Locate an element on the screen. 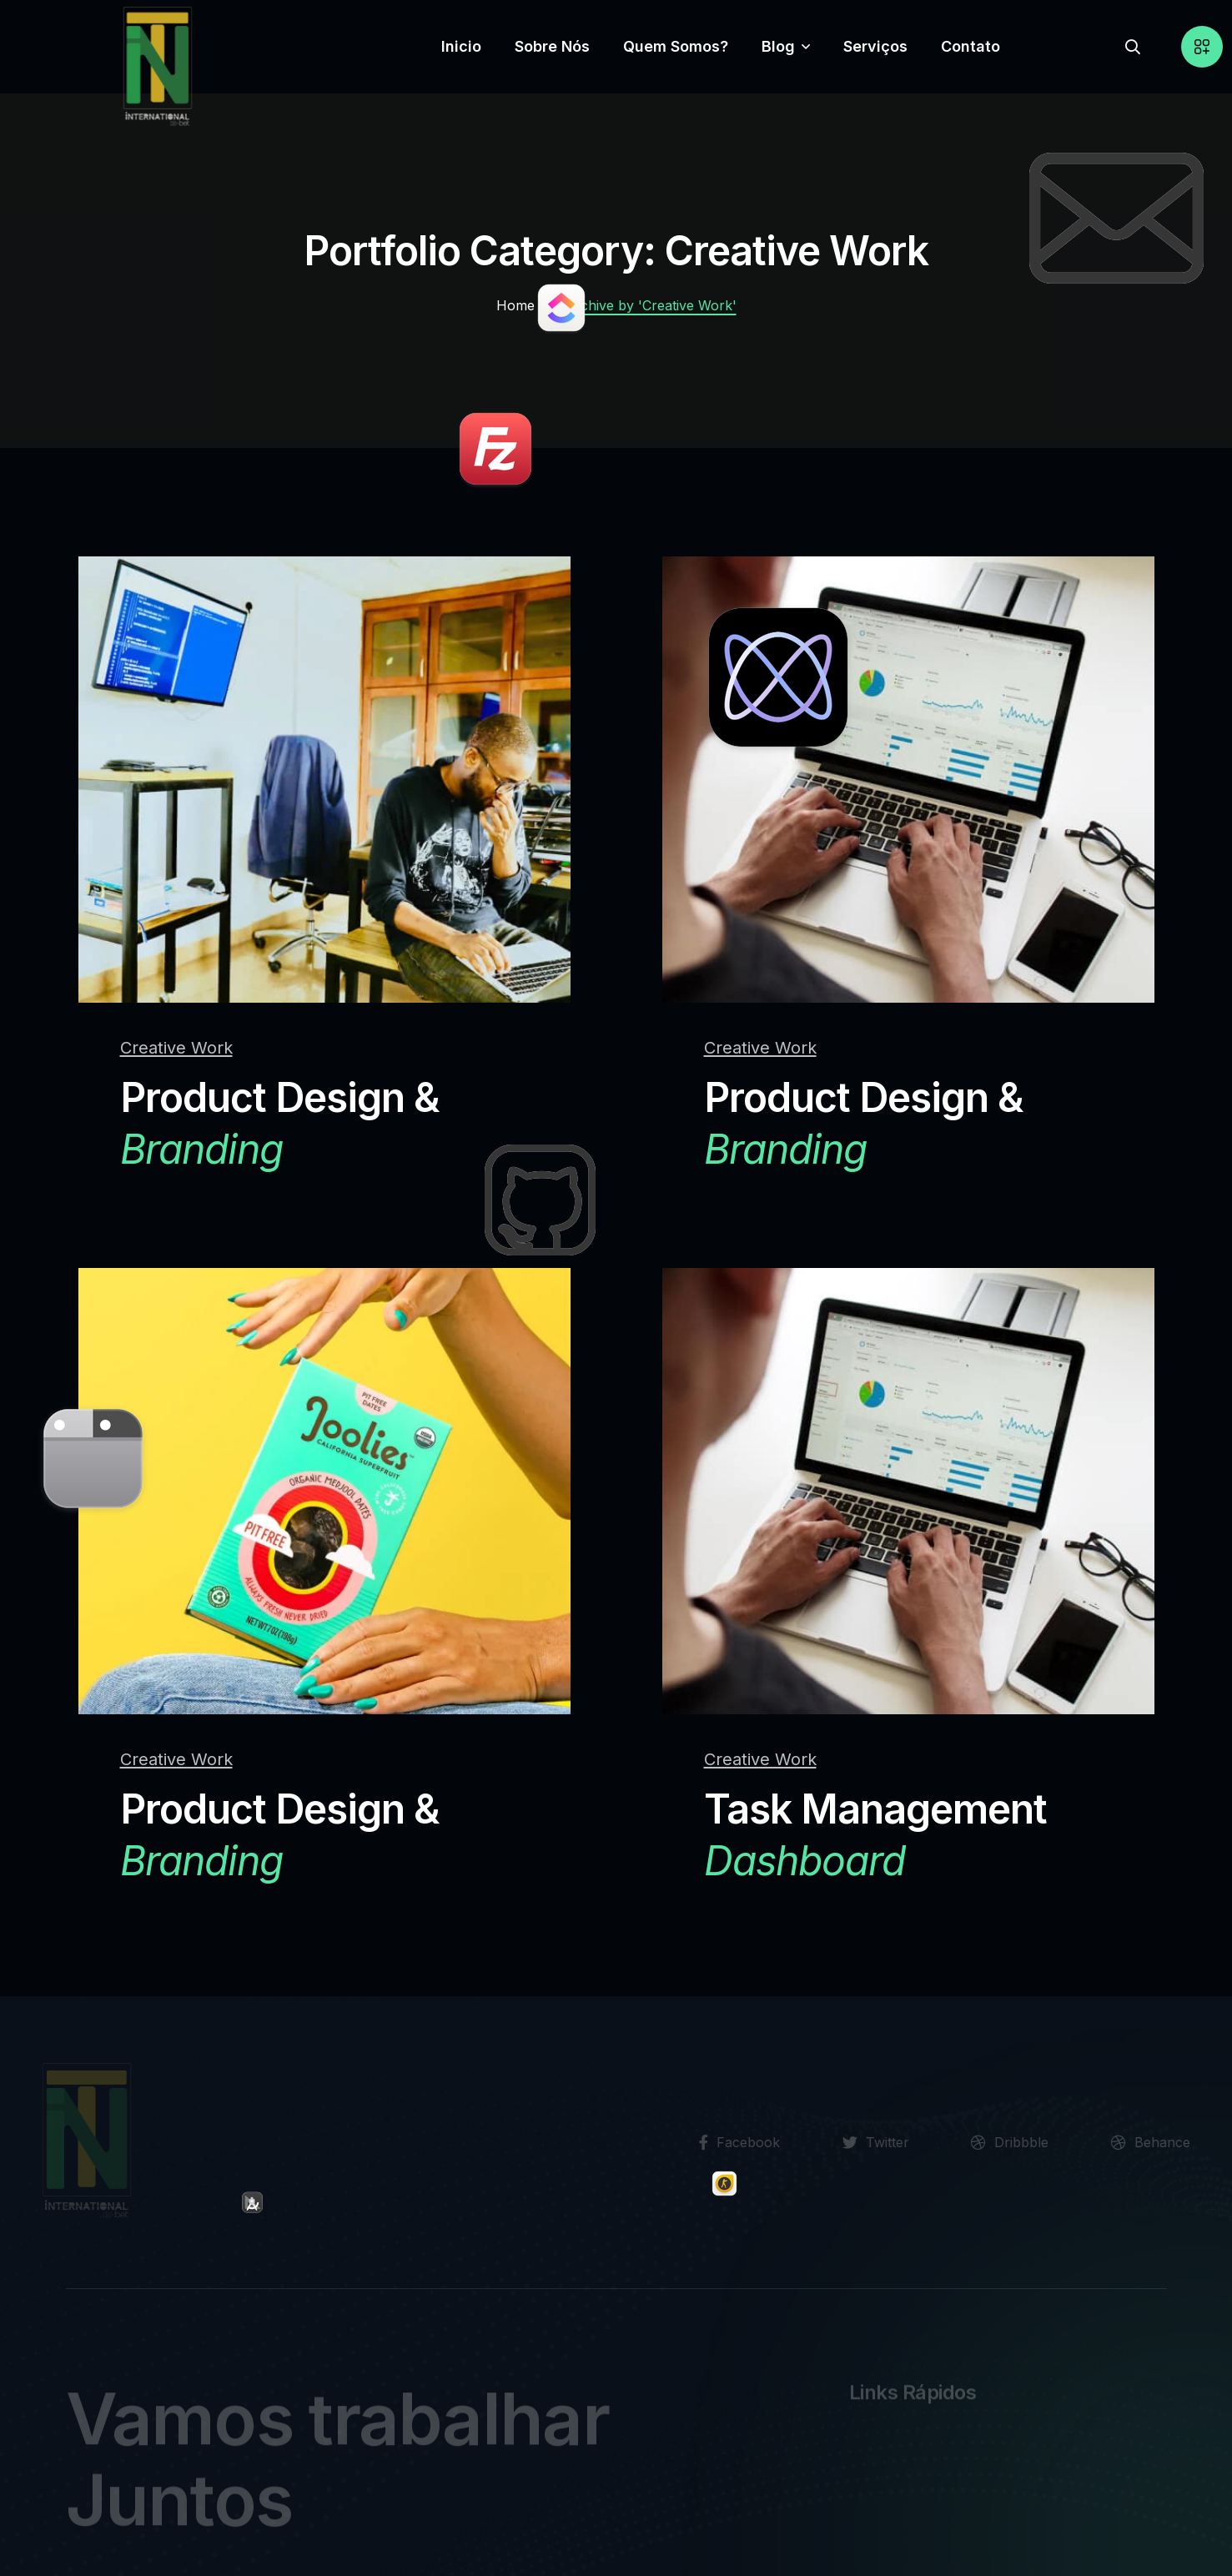  open ClickUp app is located at coordinates (561, 308).